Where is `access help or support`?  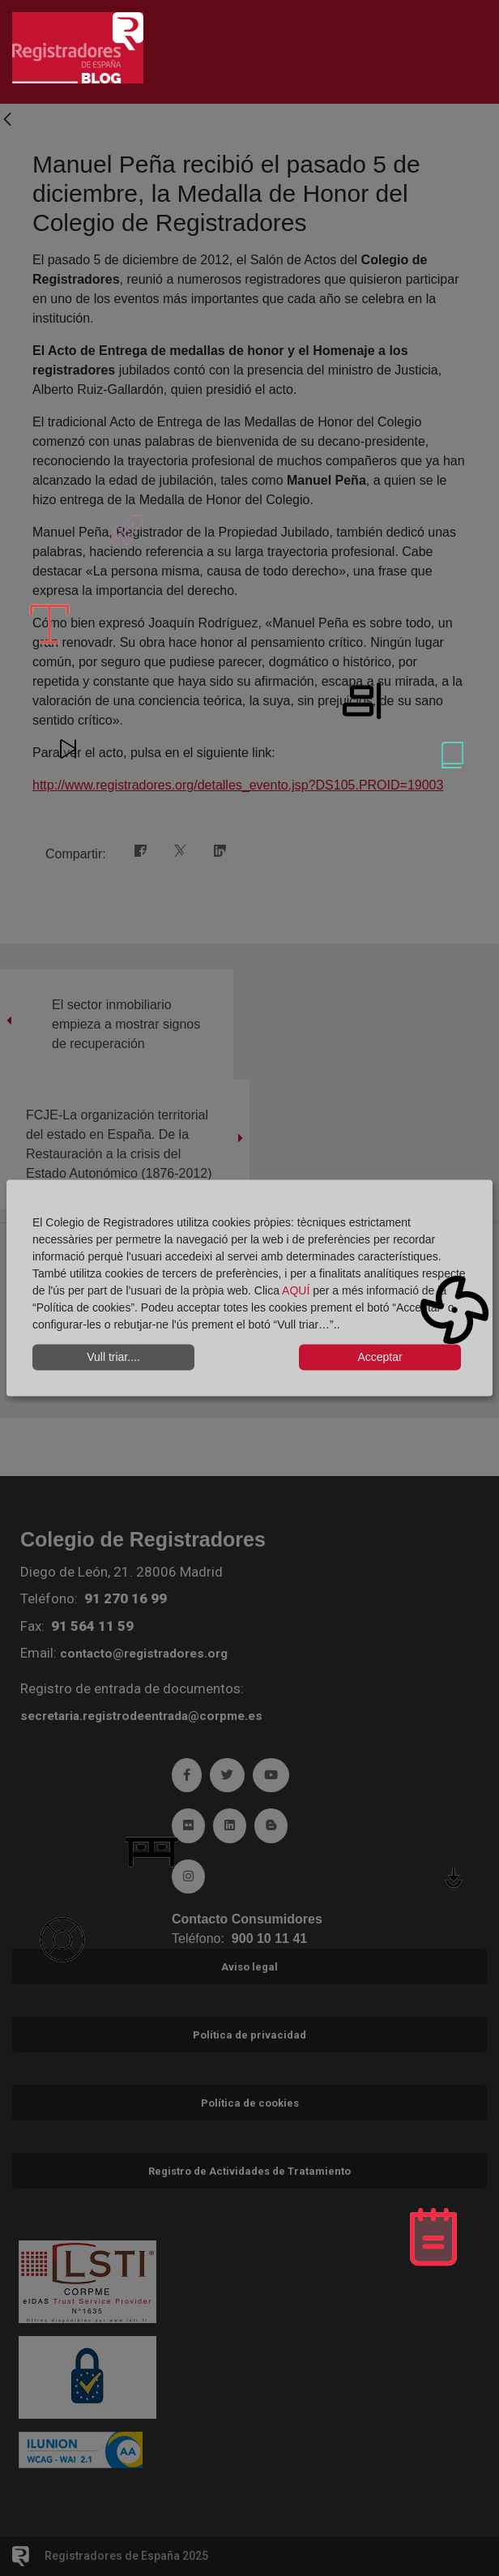 access help or support is located at coordinates (62, 1940).